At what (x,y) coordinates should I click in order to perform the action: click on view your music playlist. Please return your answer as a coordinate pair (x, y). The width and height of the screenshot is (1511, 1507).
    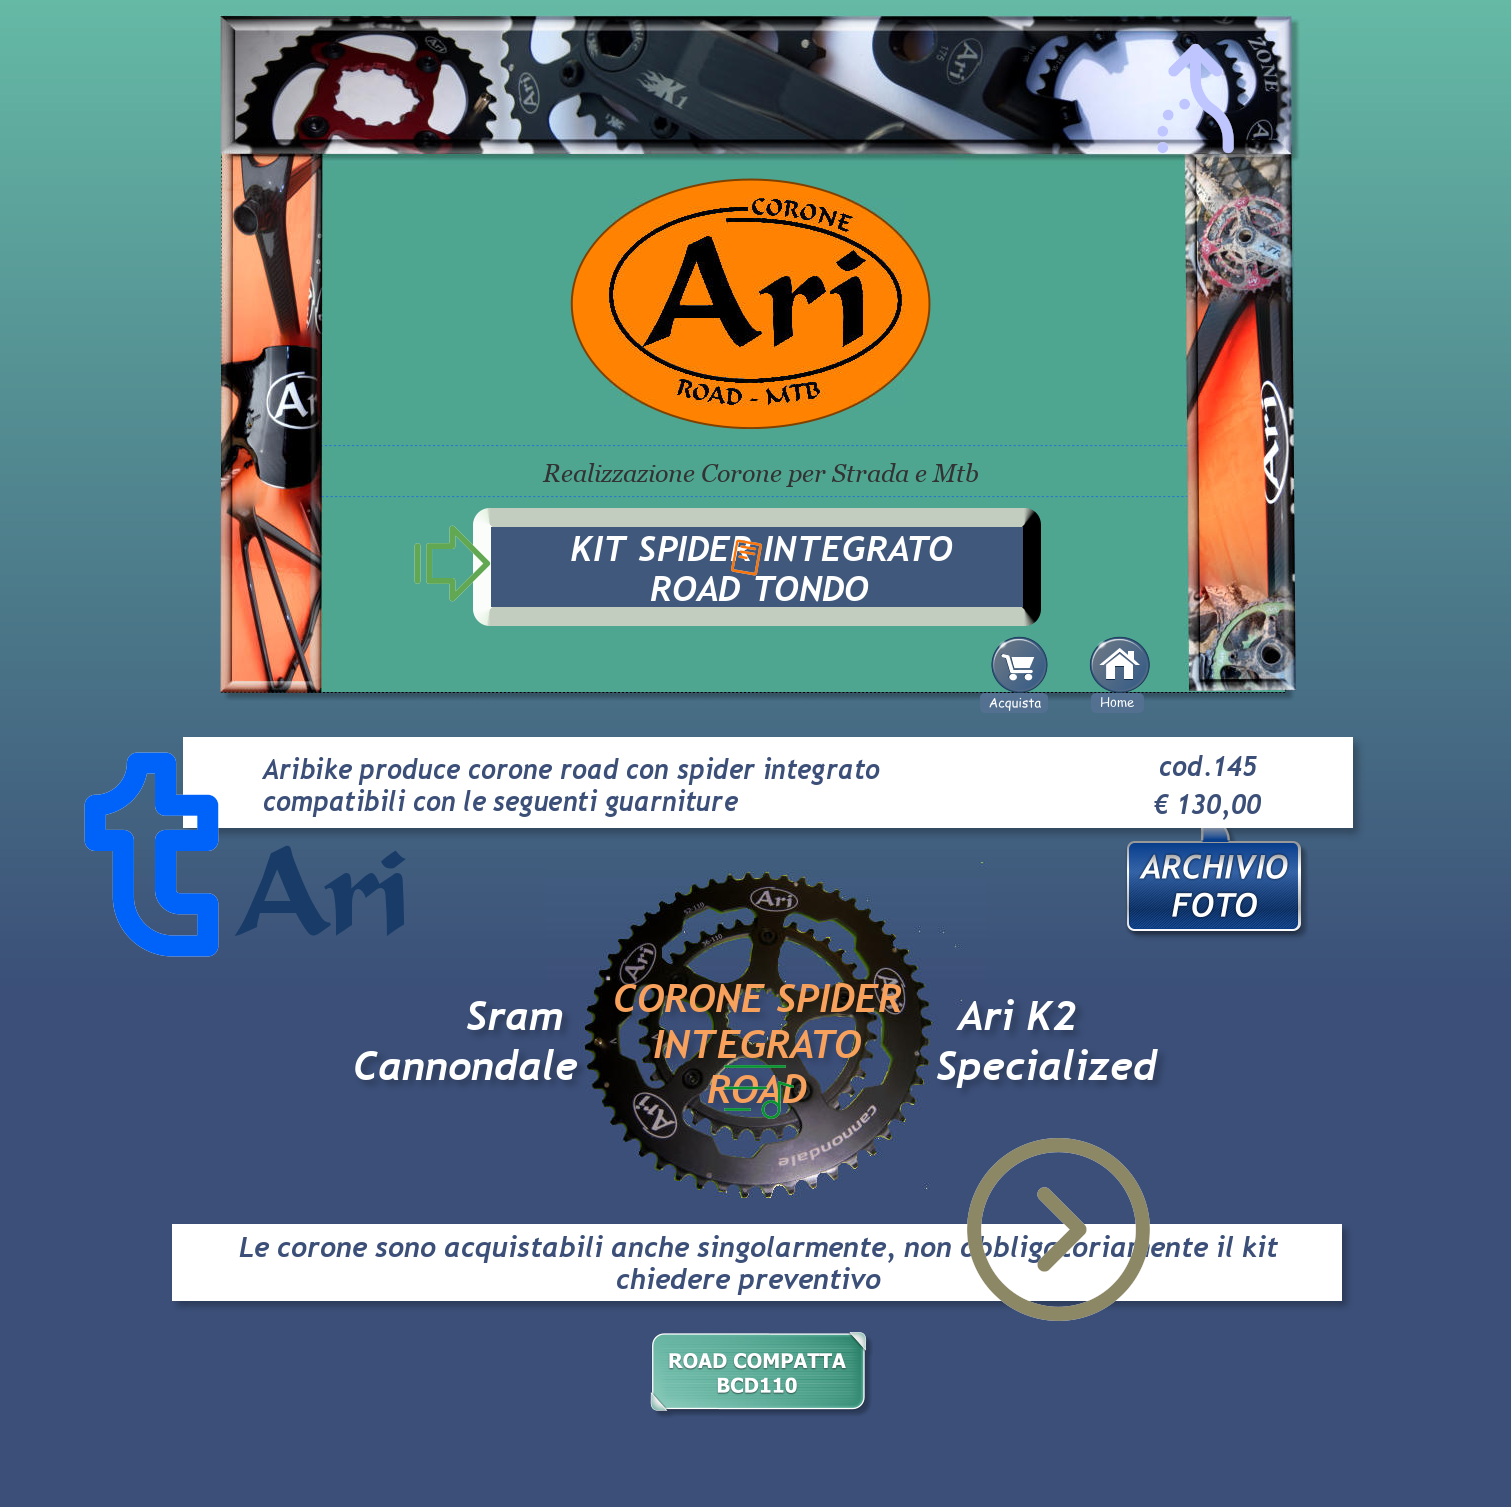
    Looking at the image, I should click on (755, 1088).